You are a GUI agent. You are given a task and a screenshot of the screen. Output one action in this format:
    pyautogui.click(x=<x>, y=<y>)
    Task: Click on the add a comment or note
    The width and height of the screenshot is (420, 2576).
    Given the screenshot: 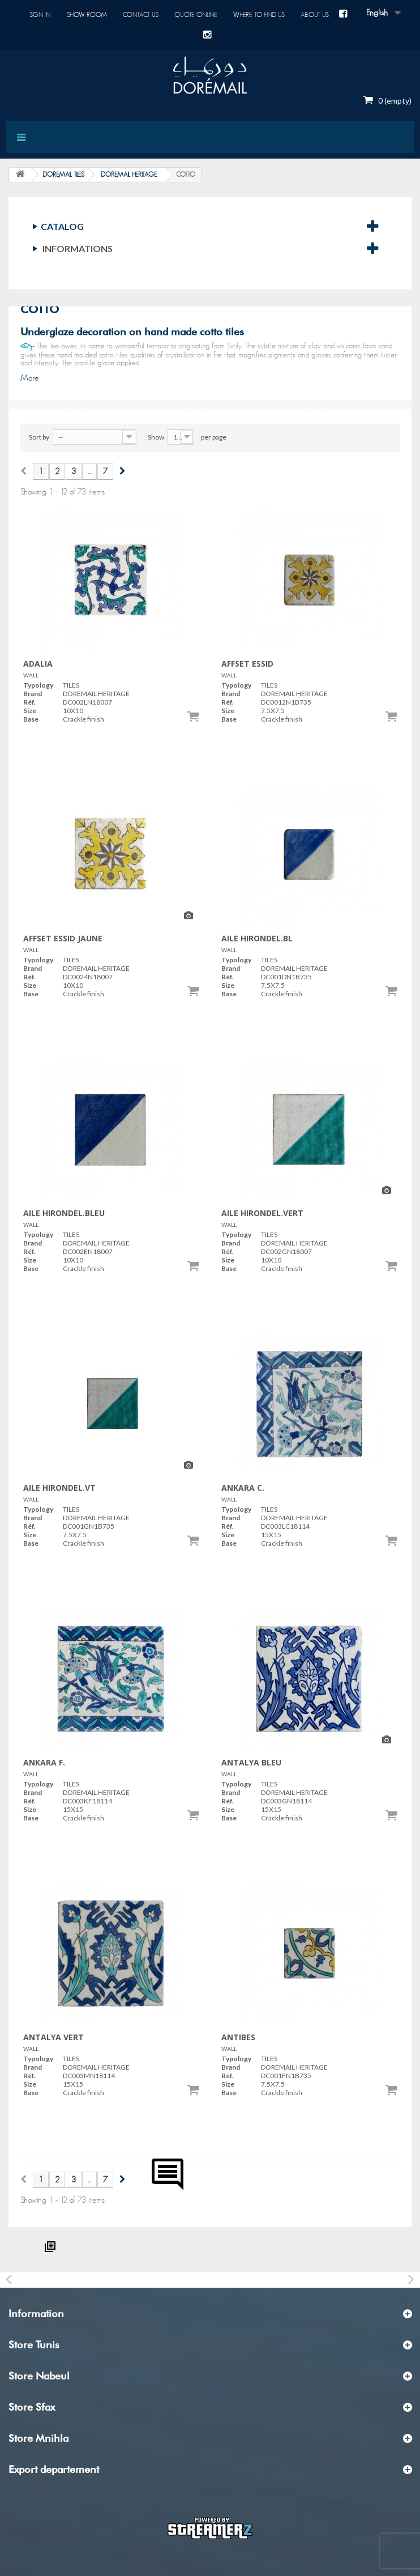 What is the action you would take?
    pyautogui.click(x=168, y=2174)
    